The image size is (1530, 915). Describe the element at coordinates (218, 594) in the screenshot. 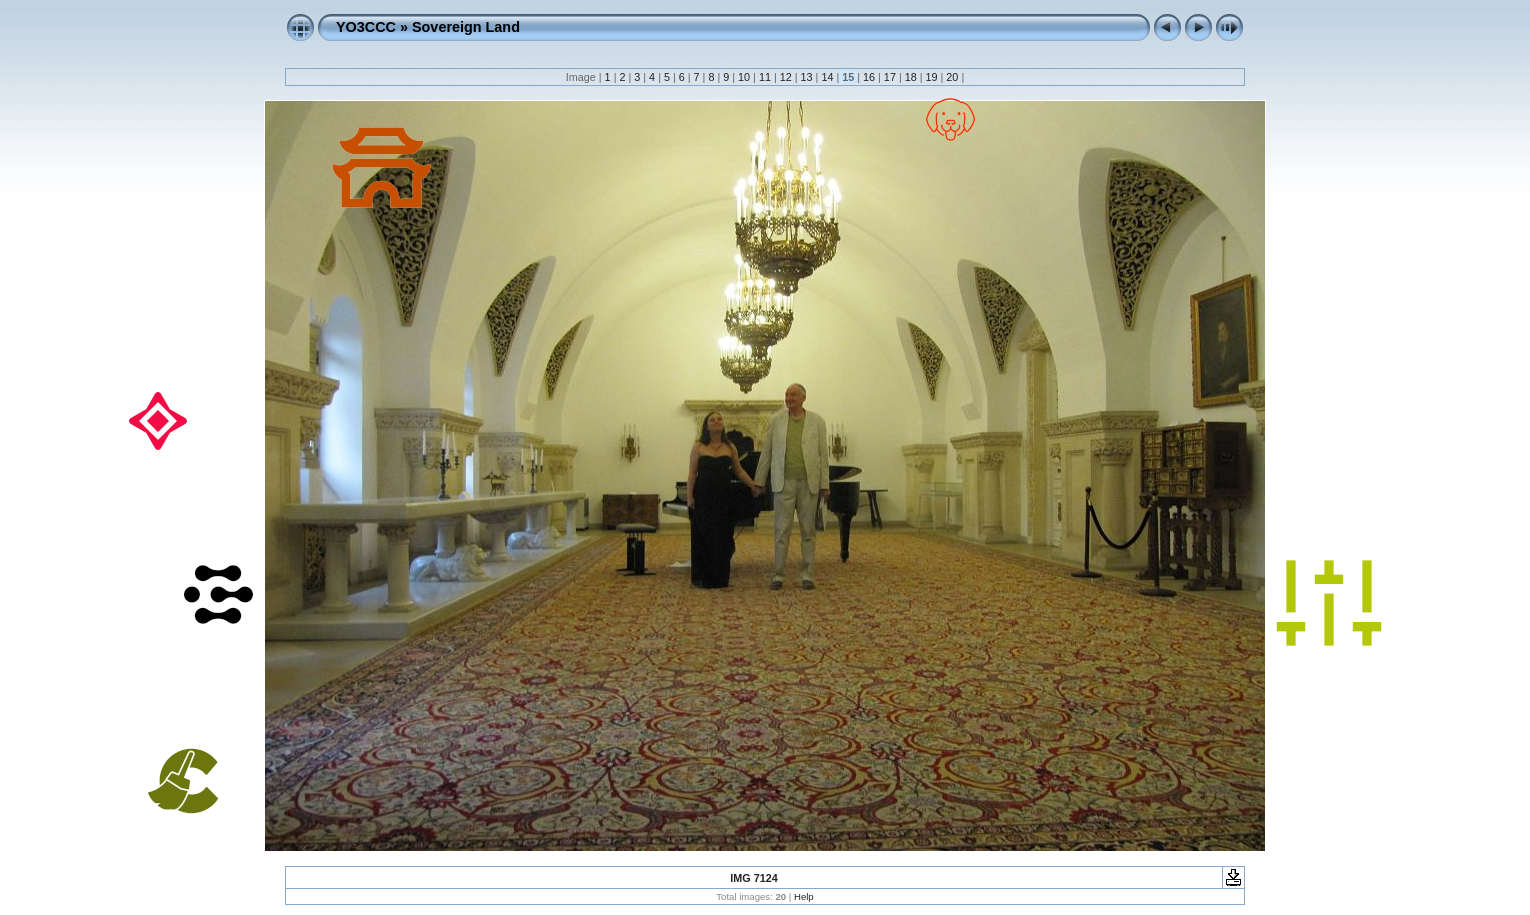

I see `open the Clarifai app or service` at that location.